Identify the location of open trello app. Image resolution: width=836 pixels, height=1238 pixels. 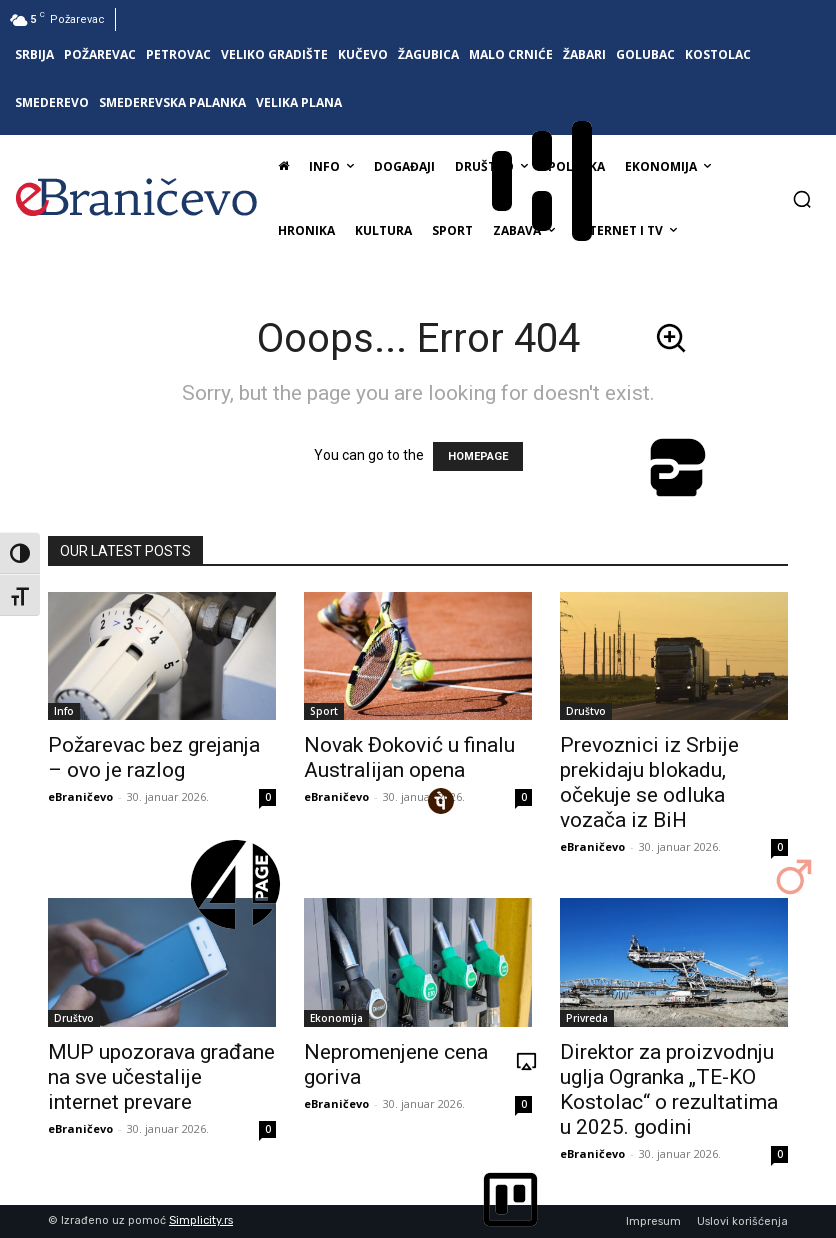
(510, 1199).